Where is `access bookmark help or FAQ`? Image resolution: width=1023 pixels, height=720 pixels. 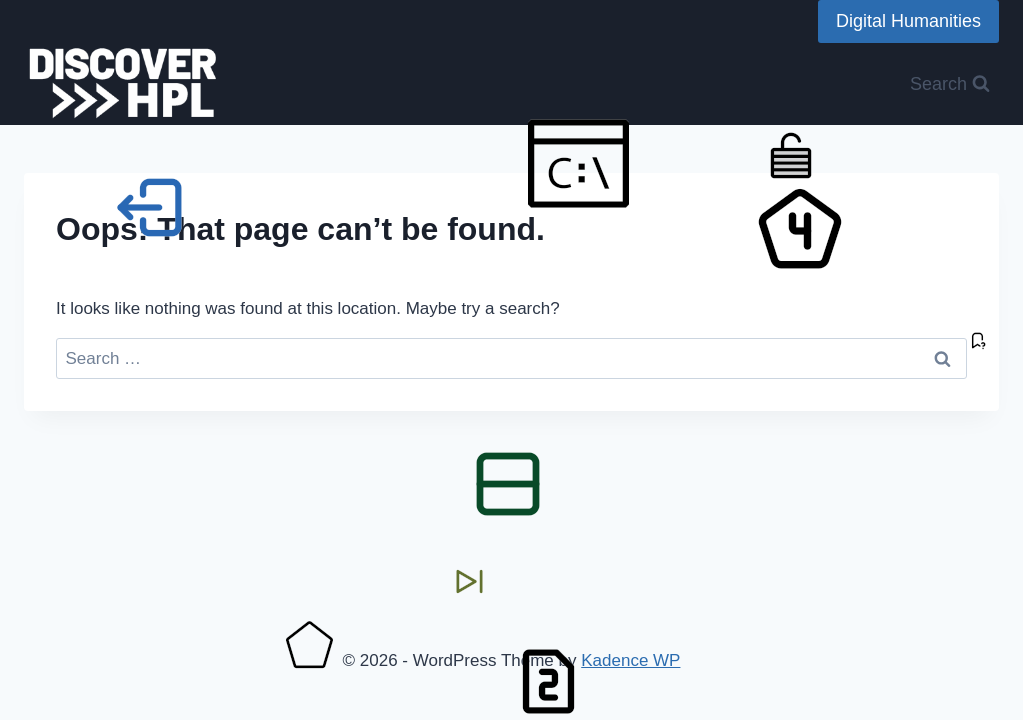 access bookmark help or FAQ is located at coordinates (977, 340).